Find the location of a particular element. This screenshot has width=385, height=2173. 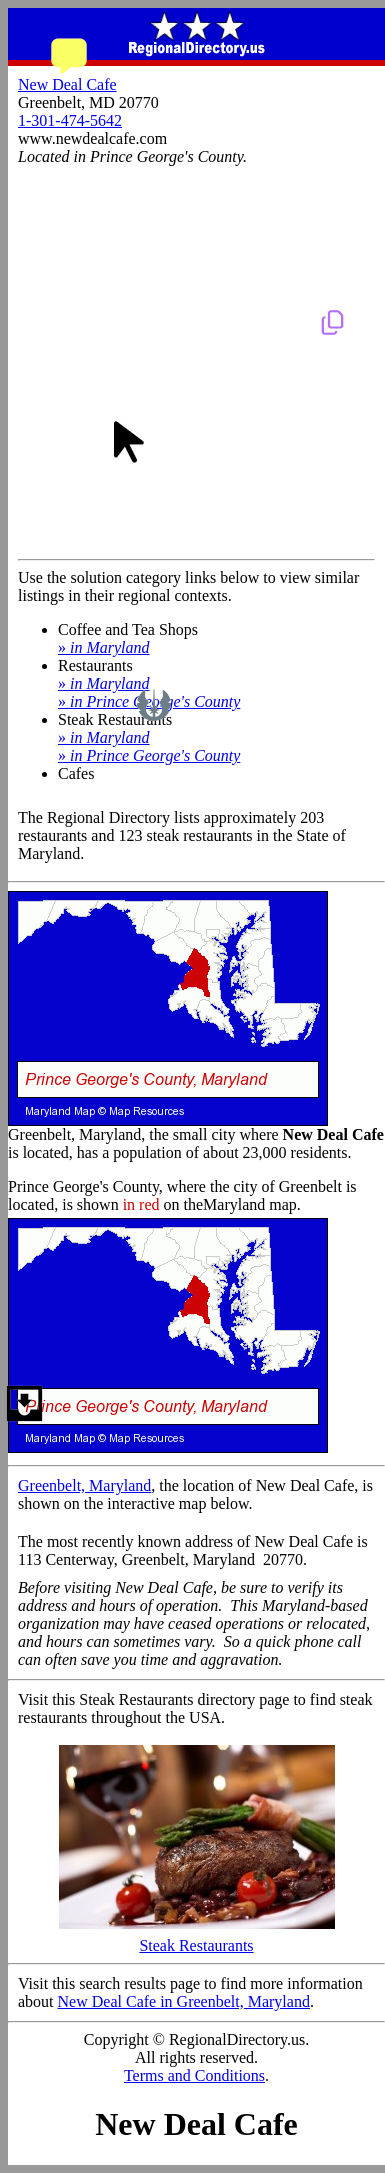

indicates Jedi Order affiliation or Star Wars themed content is located at coordinates (154, 705).